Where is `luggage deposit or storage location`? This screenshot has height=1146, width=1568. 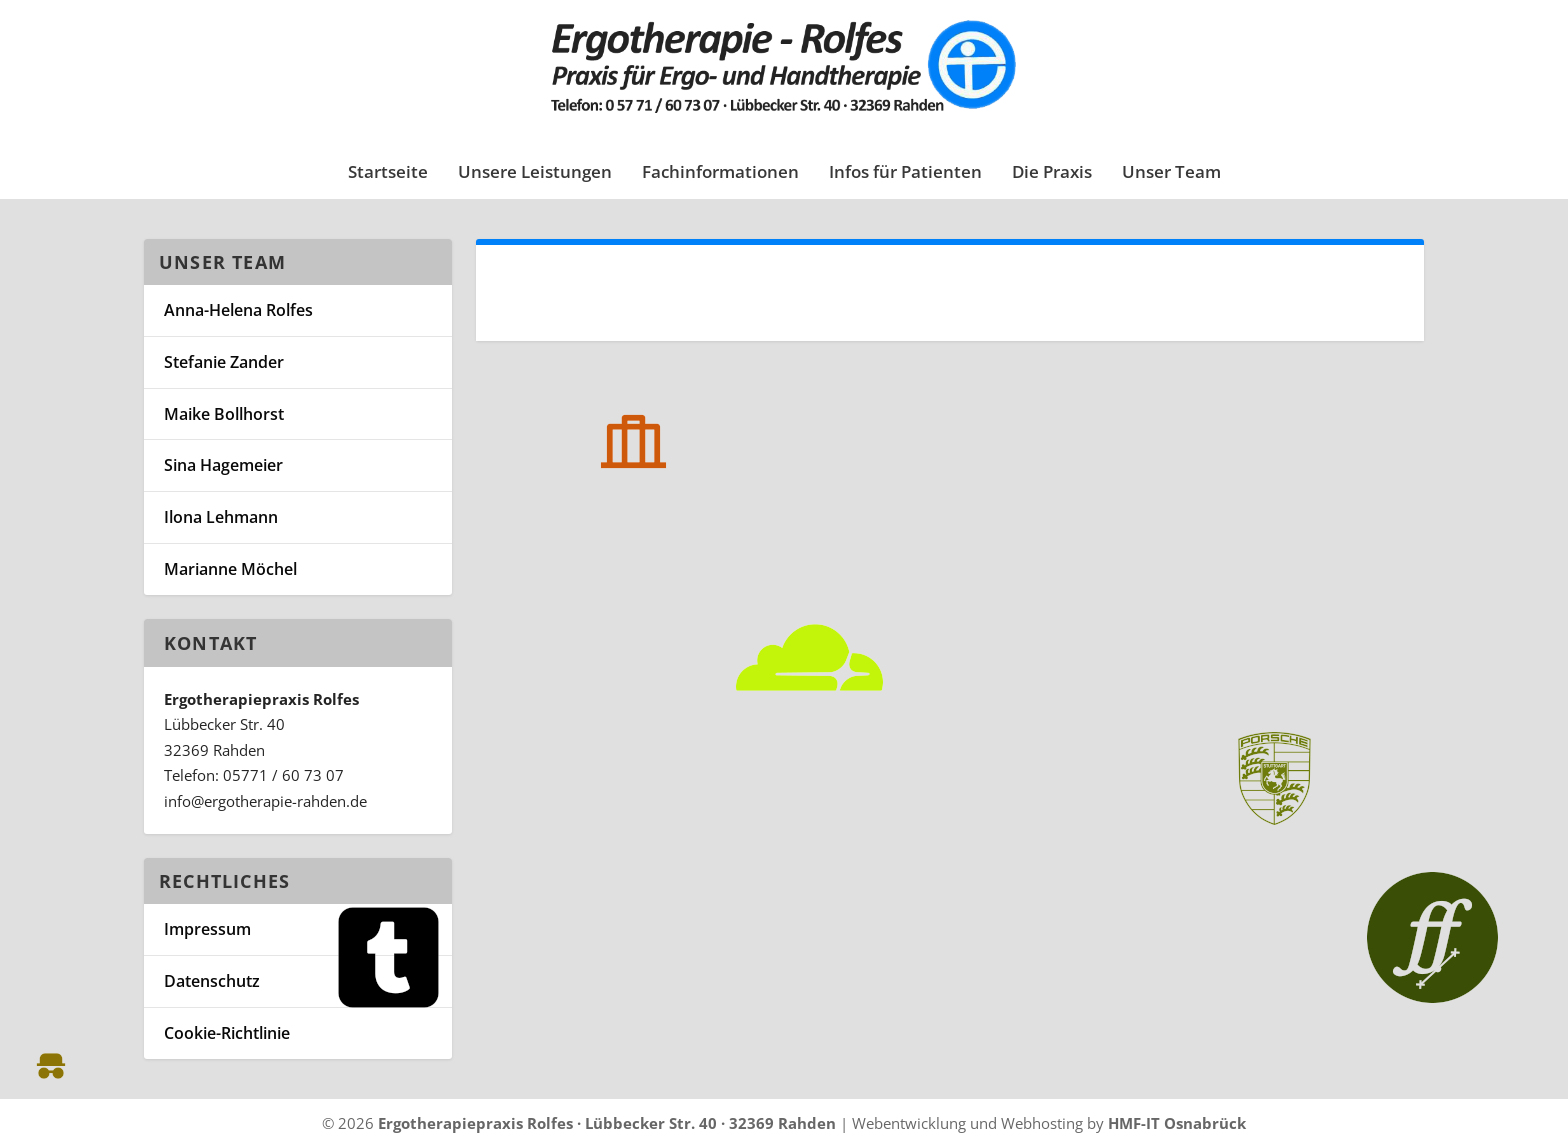
luggage deposit or storage location is located at coordinates (633, 441).